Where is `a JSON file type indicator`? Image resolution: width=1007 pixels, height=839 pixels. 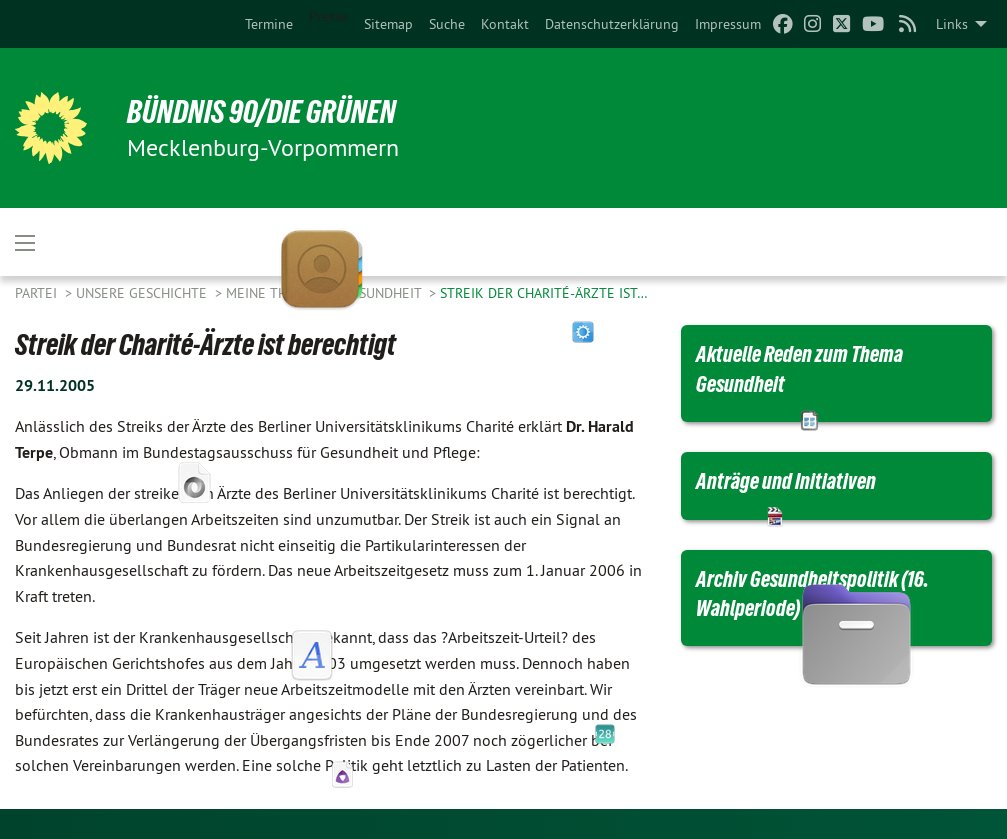 a JSON file type indicator is located at coordinates (194, 482).